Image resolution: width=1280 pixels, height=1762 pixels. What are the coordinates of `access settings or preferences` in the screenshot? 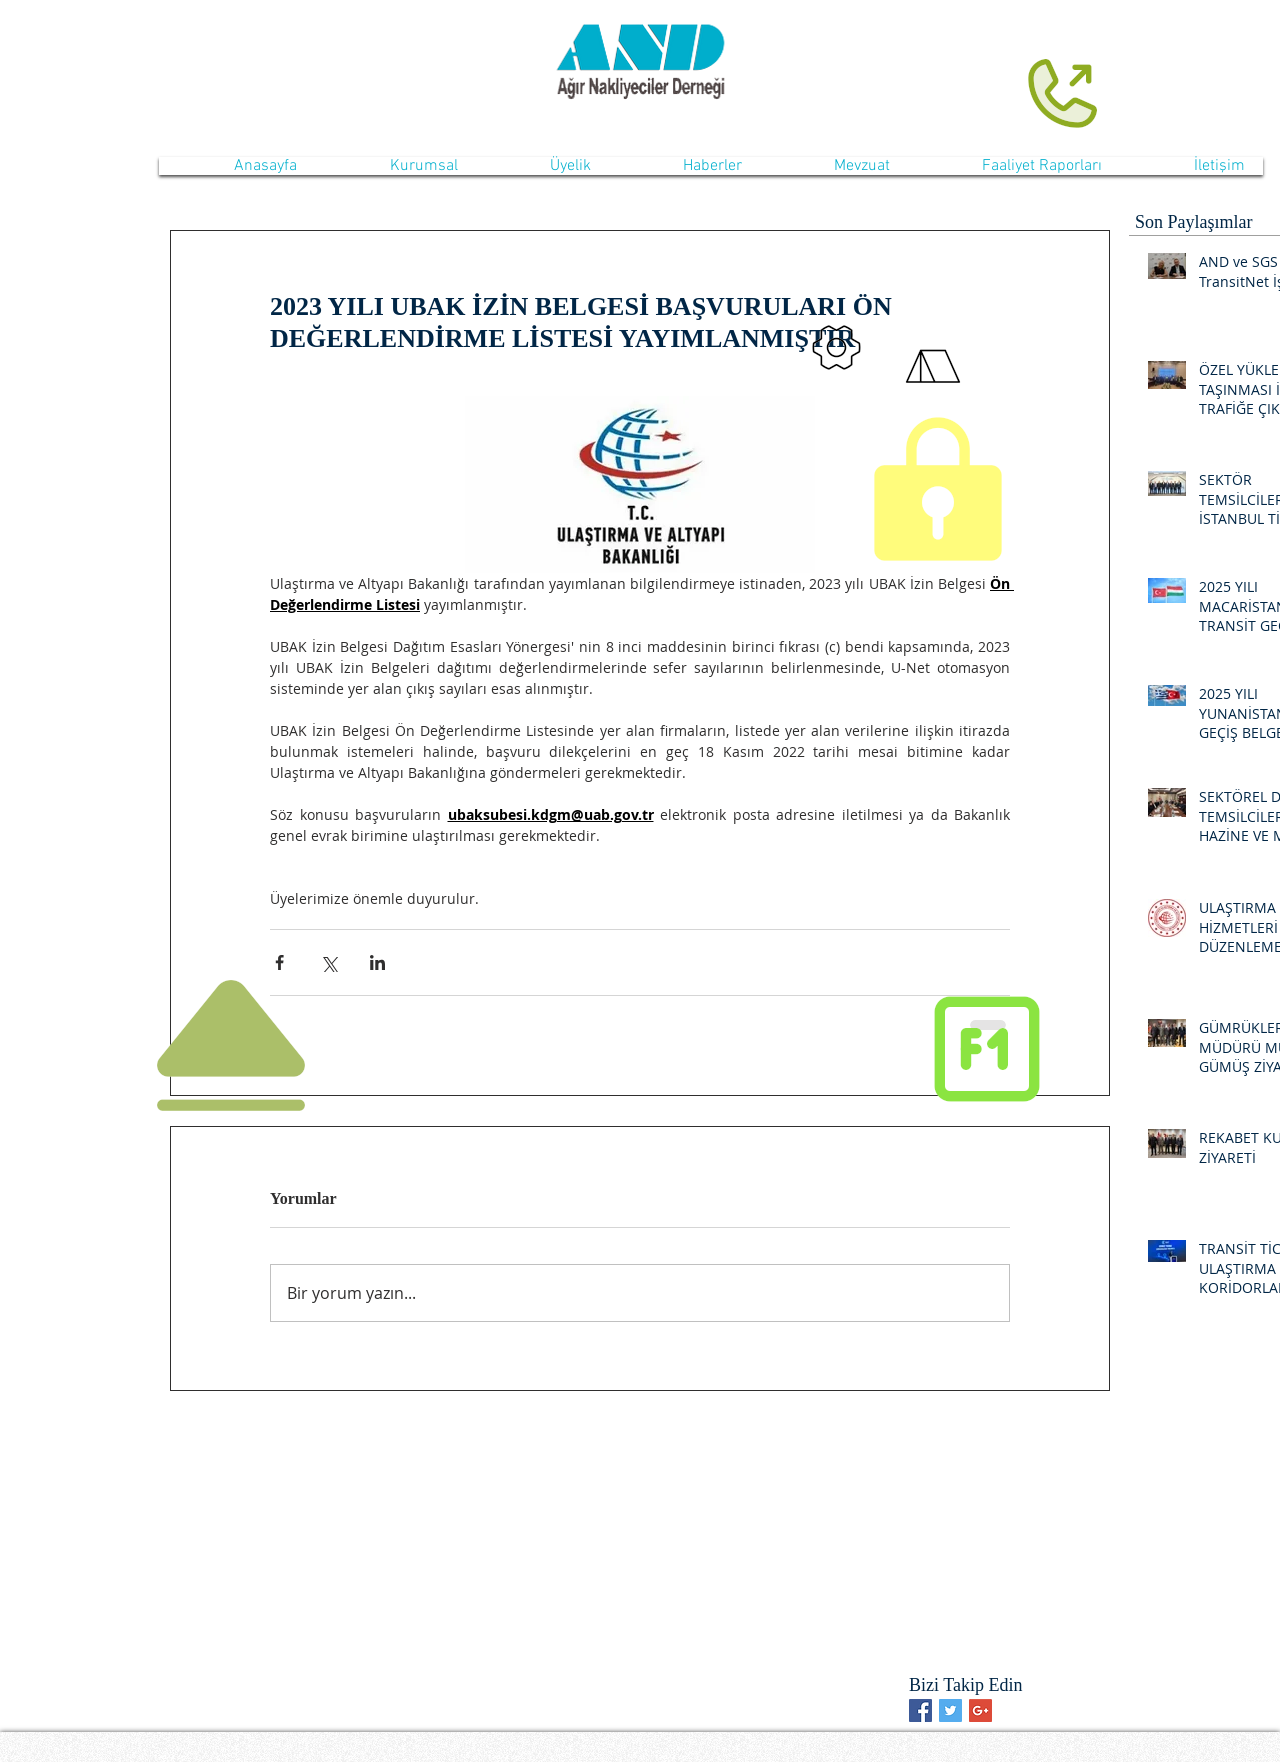 It's located at (836, 347).